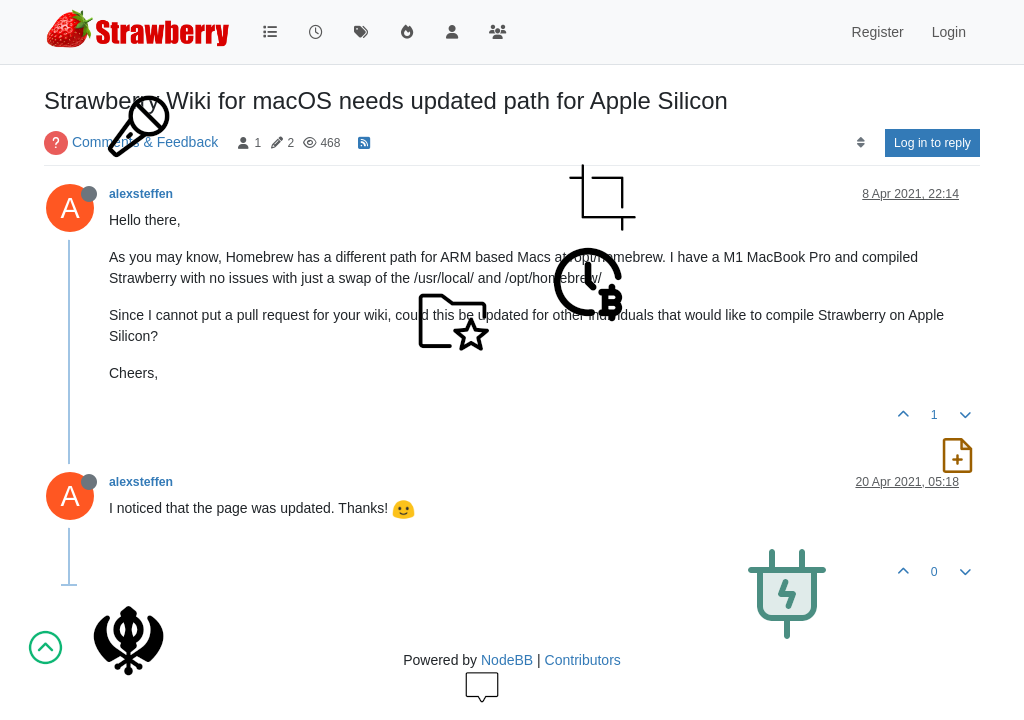  I want to click on indicates Sikh religious content or community, so click(128, 640).